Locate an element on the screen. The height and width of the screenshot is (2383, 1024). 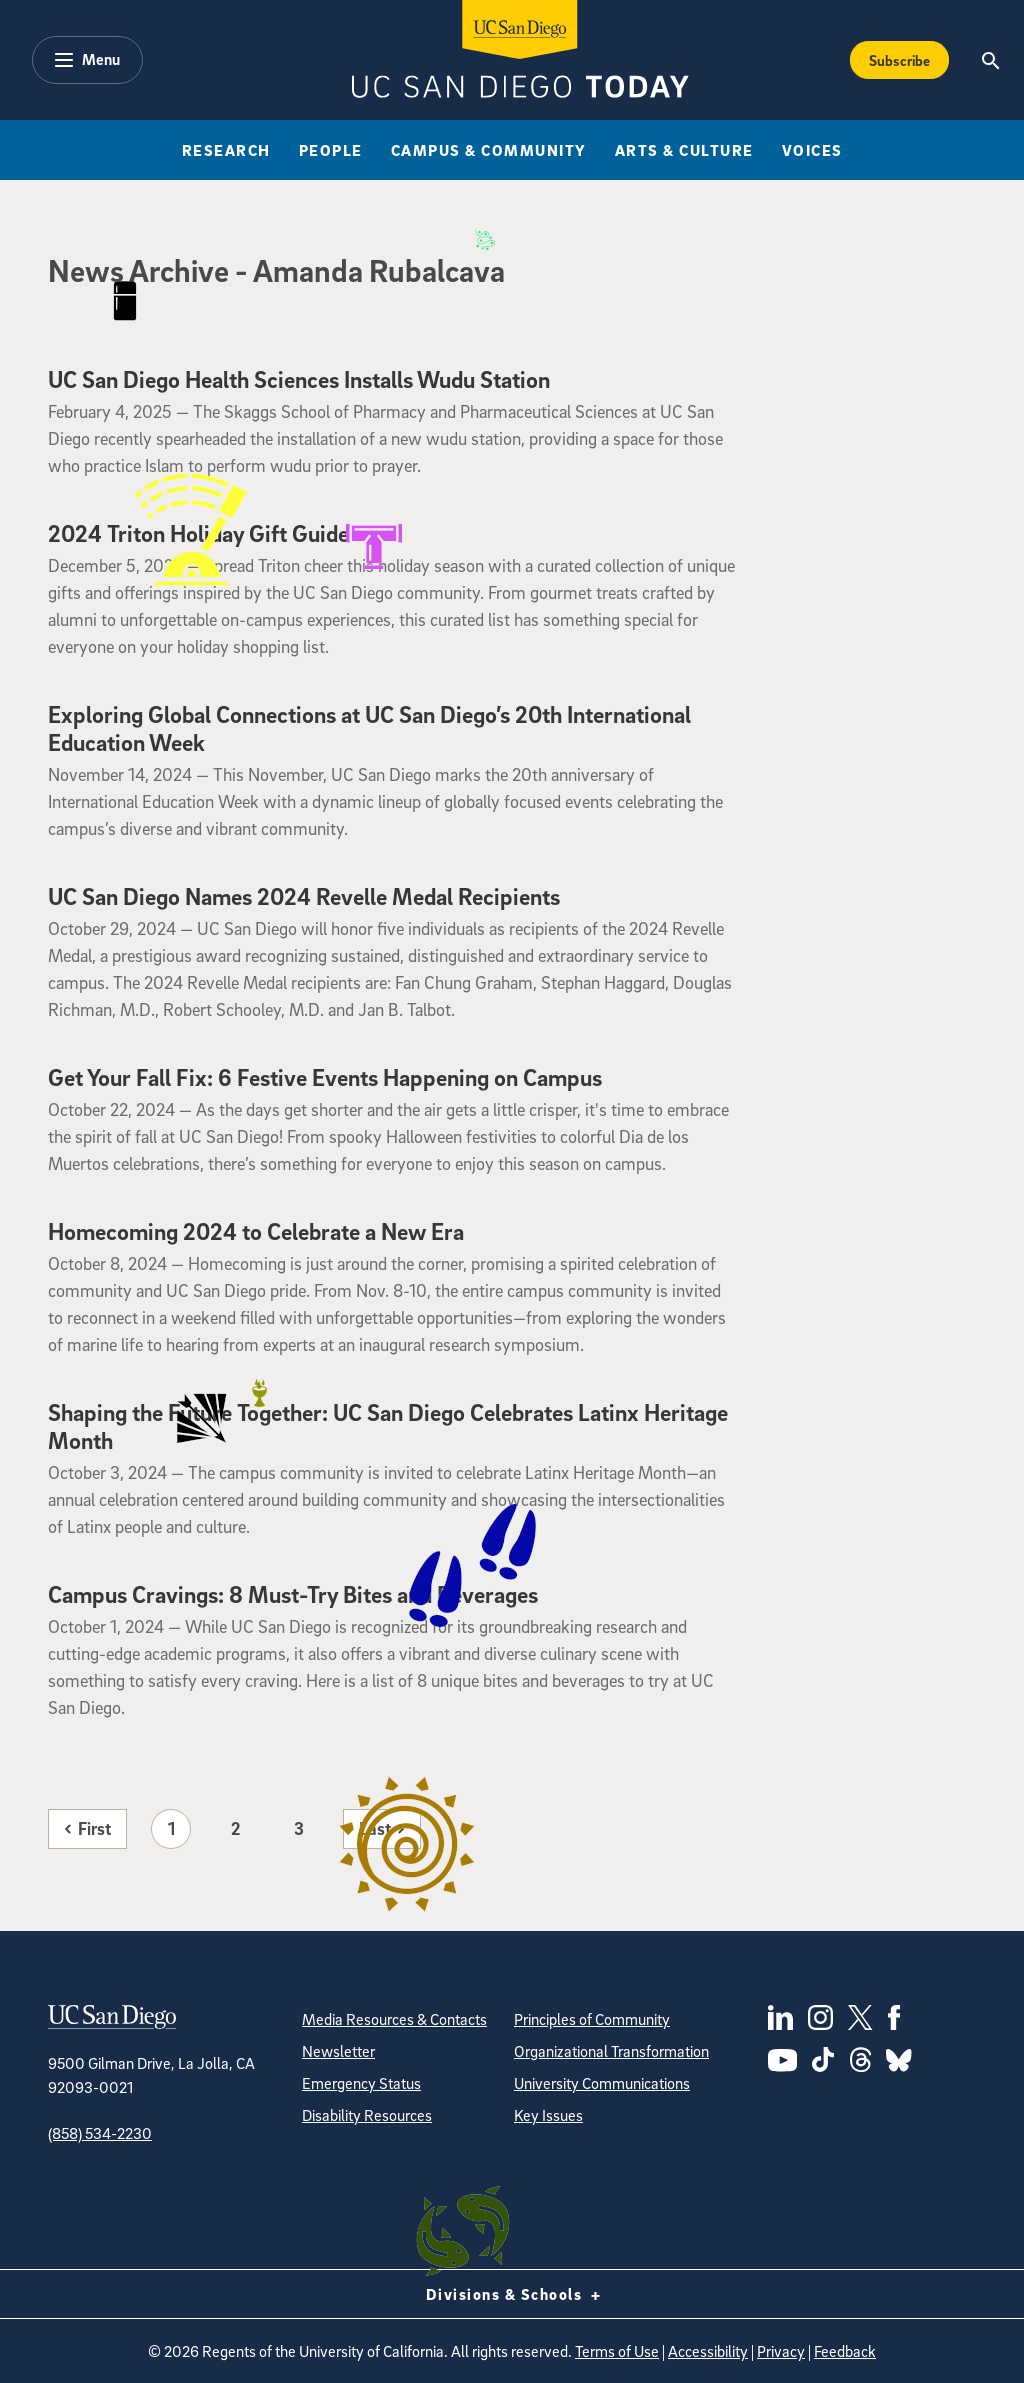
navigate a slalom or obstacle course is located at coordinates (485, 240).